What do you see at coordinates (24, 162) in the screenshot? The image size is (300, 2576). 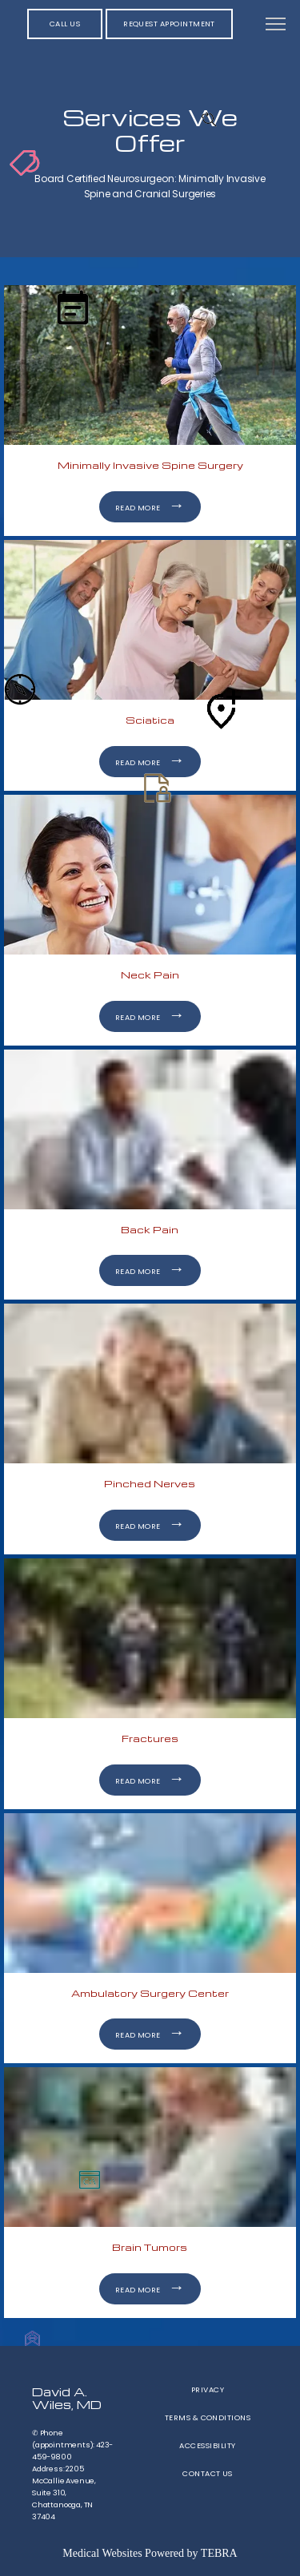 I see `add or manage tags for a file` at bounding box center [24, 162].